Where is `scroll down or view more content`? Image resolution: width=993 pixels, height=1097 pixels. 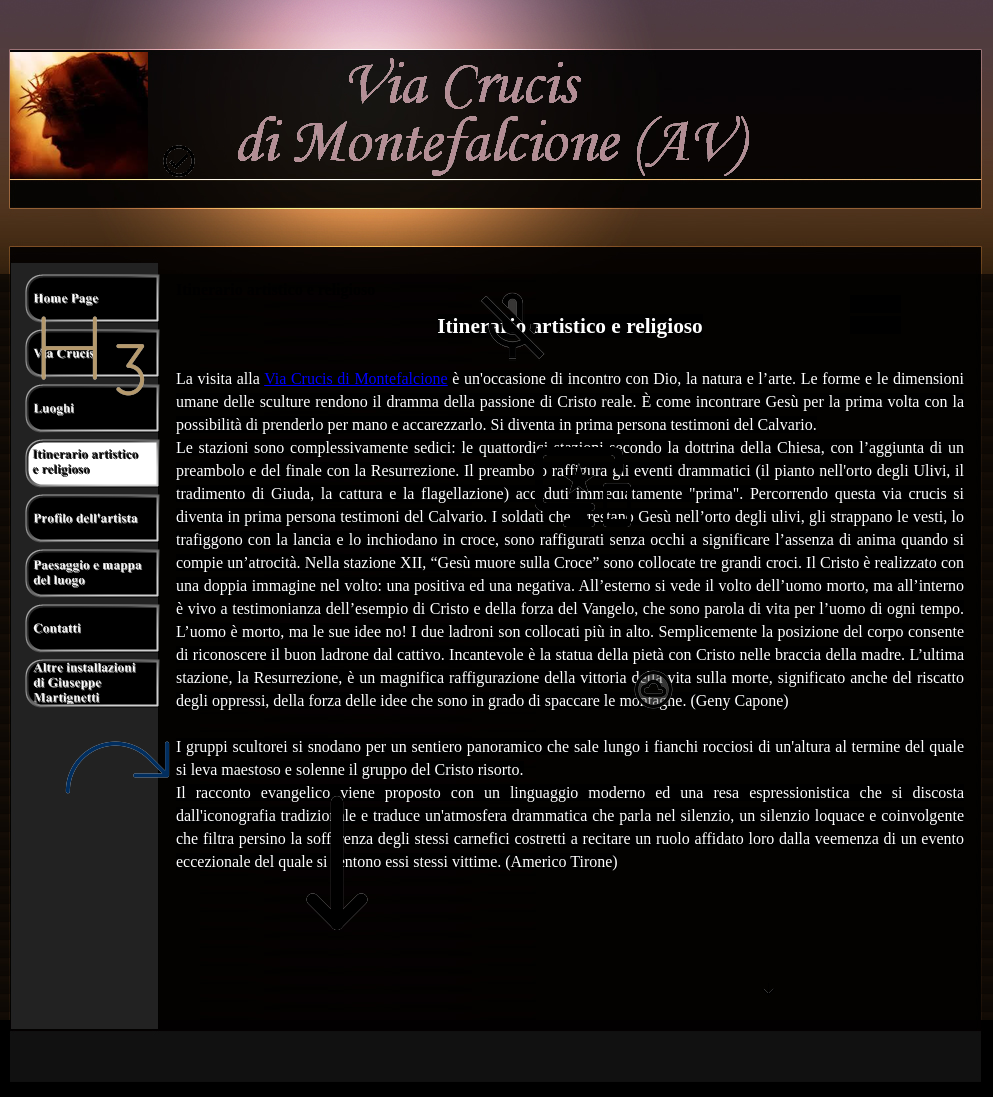
scroll down or view more content is located at coordinates (768, 989).